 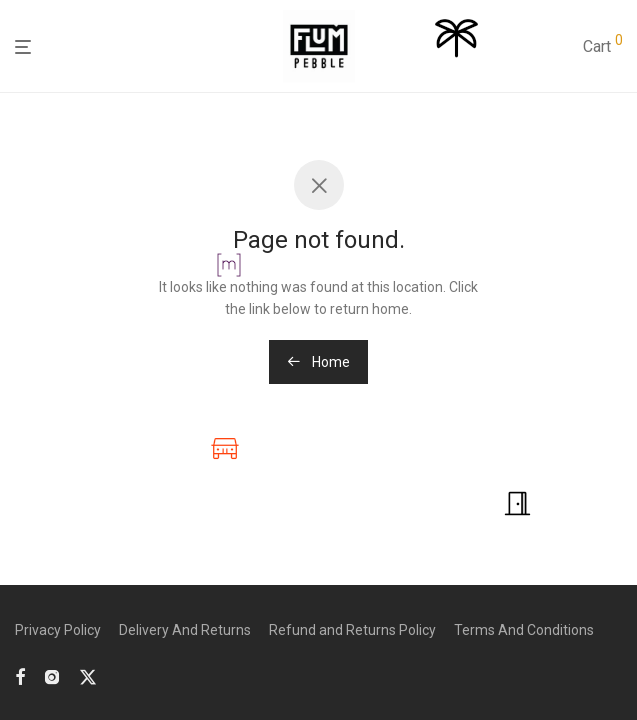 I want to click on link to Matrix messaging platform, so click(x=229, y=265).